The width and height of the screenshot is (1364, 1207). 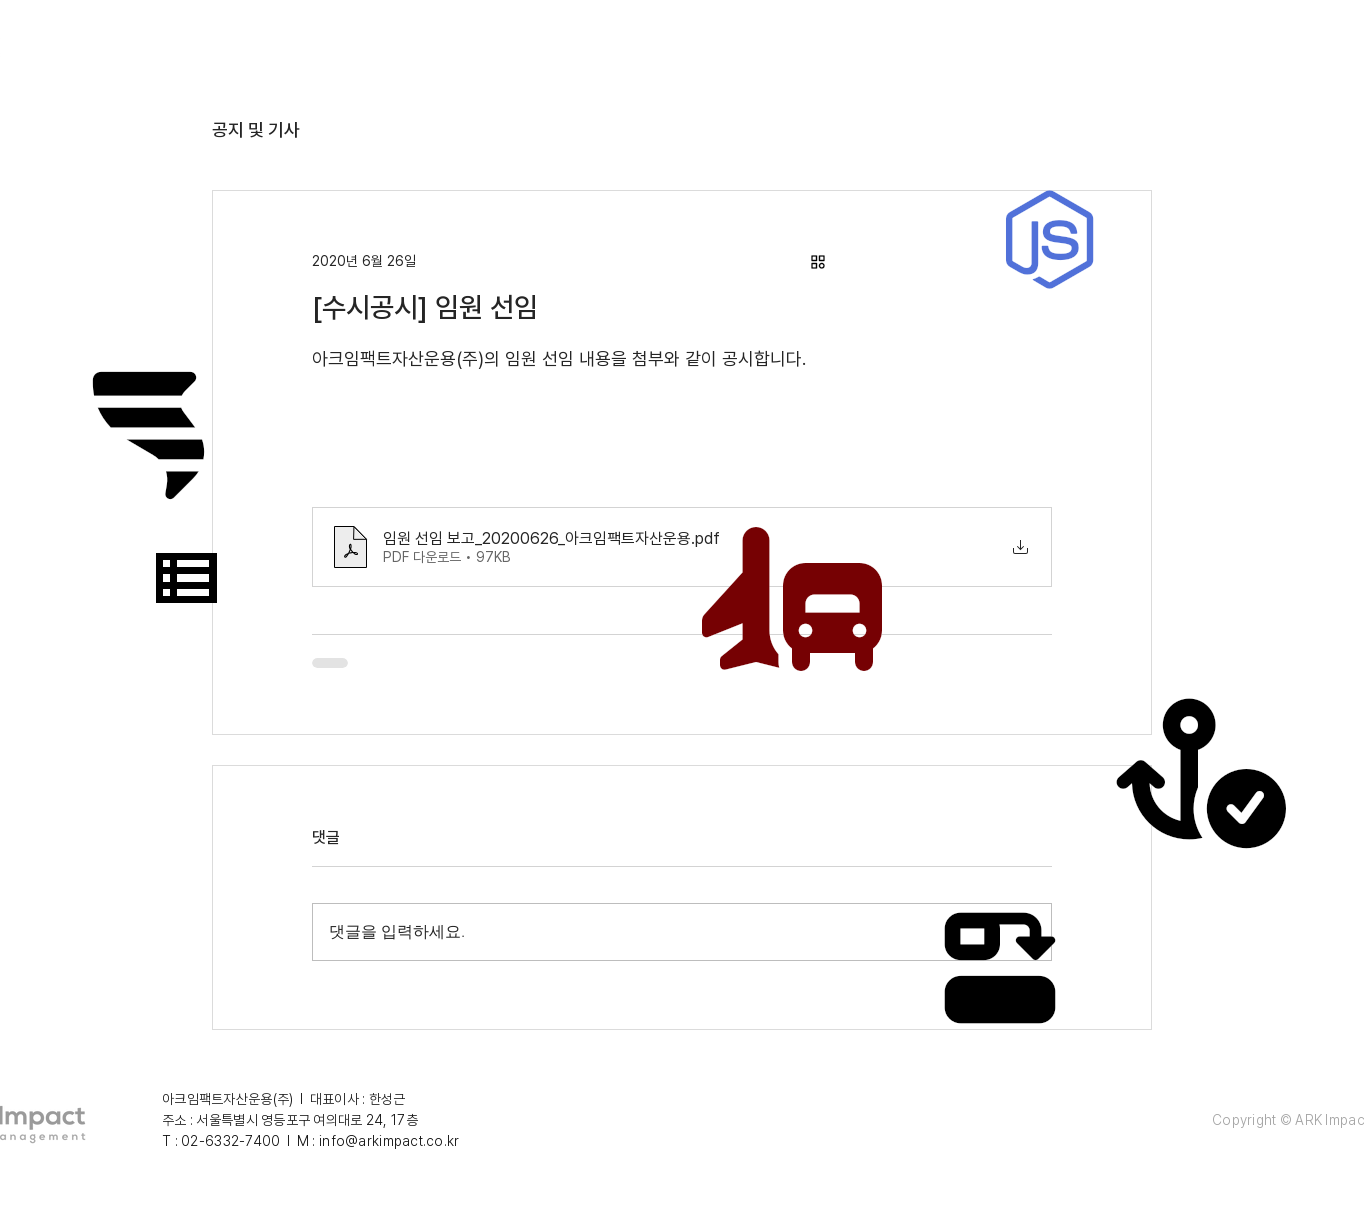 I want to click on Node.js logo, so click(x=1049, y=239).